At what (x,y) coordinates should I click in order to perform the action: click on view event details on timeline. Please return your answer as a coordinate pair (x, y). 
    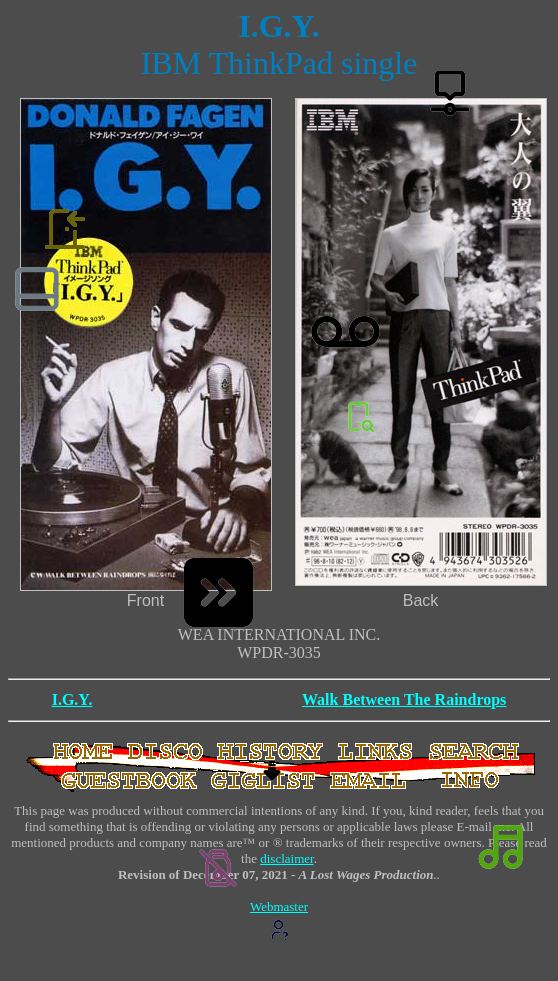
    Looking at the image, I should click on (450, 92).